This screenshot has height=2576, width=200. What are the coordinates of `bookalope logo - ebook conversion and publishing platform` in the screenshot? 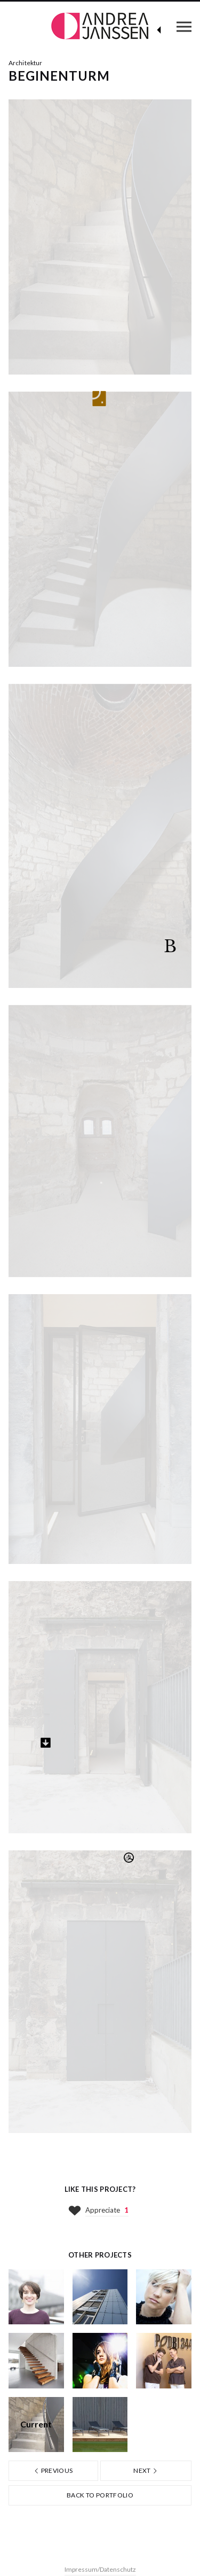 It's located at (170, 946).